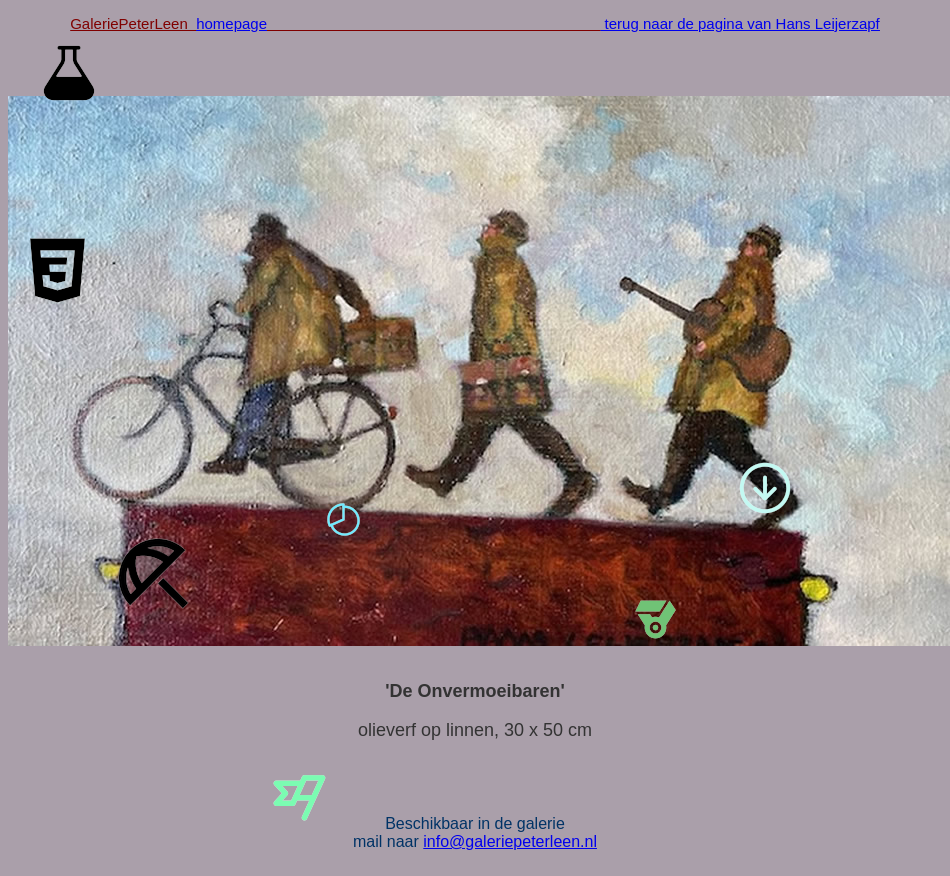  What do you see at coordinates (153, 573) in the screenshot?
I see `access beach or vacation-related features` at bounding box center [153, 573].